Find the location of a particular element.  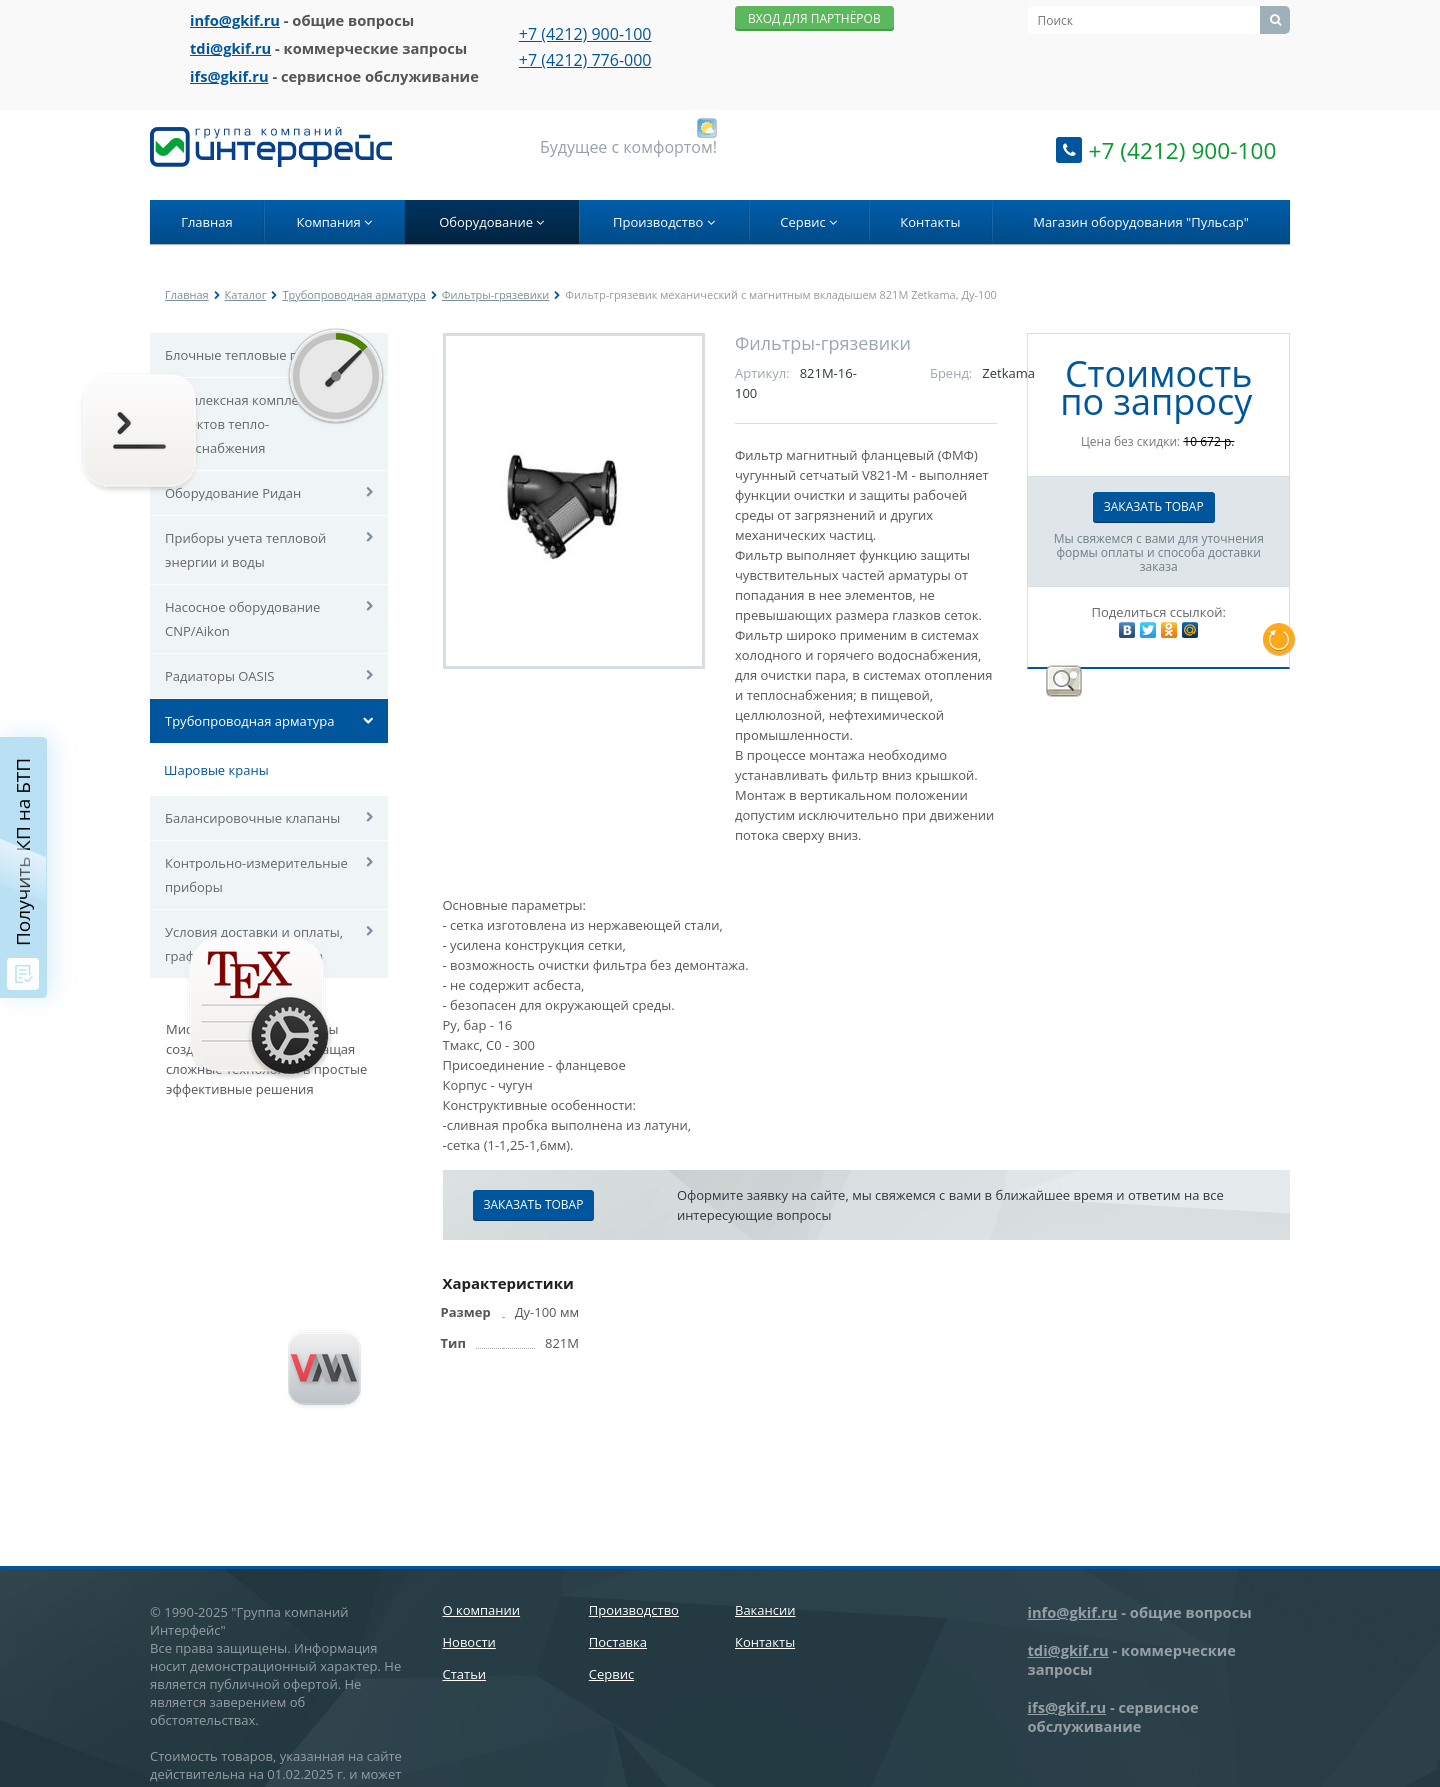

open eye of gnome image viewer is located at coordinates (1064, 681).